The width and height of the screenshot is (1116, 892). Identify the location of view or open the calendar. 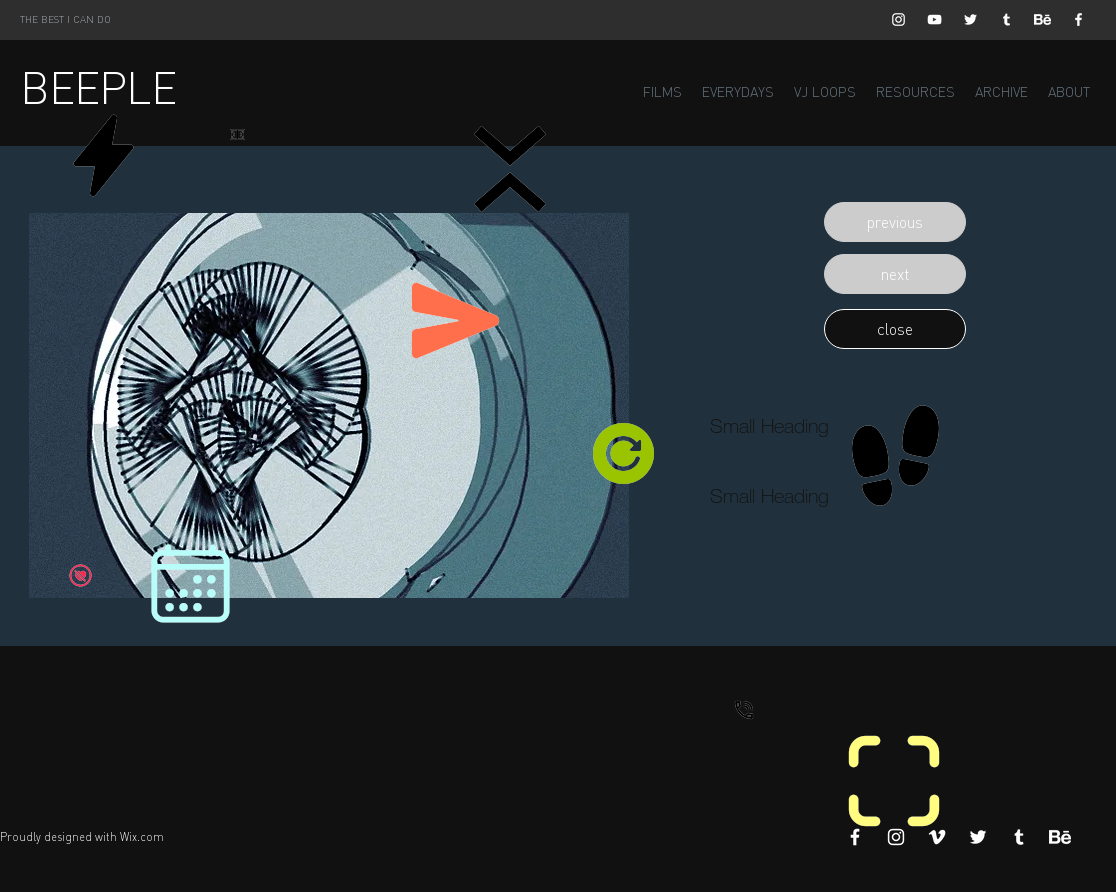
(190, 583).